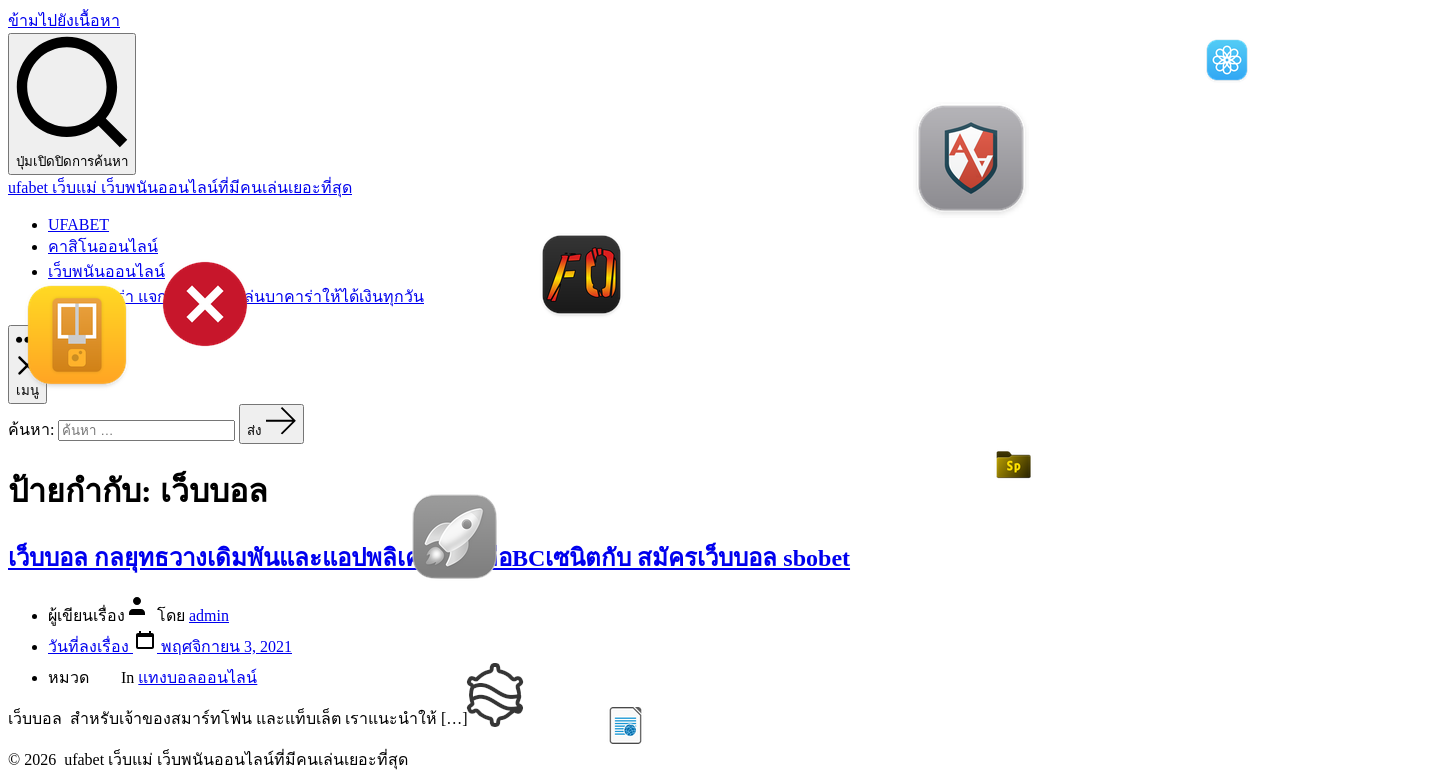 The height and width of the screenshot is (780, 1454). Describe the element at coordinates (1227, 60) in the screenshot. I see `open graphics or design applications` at that location.